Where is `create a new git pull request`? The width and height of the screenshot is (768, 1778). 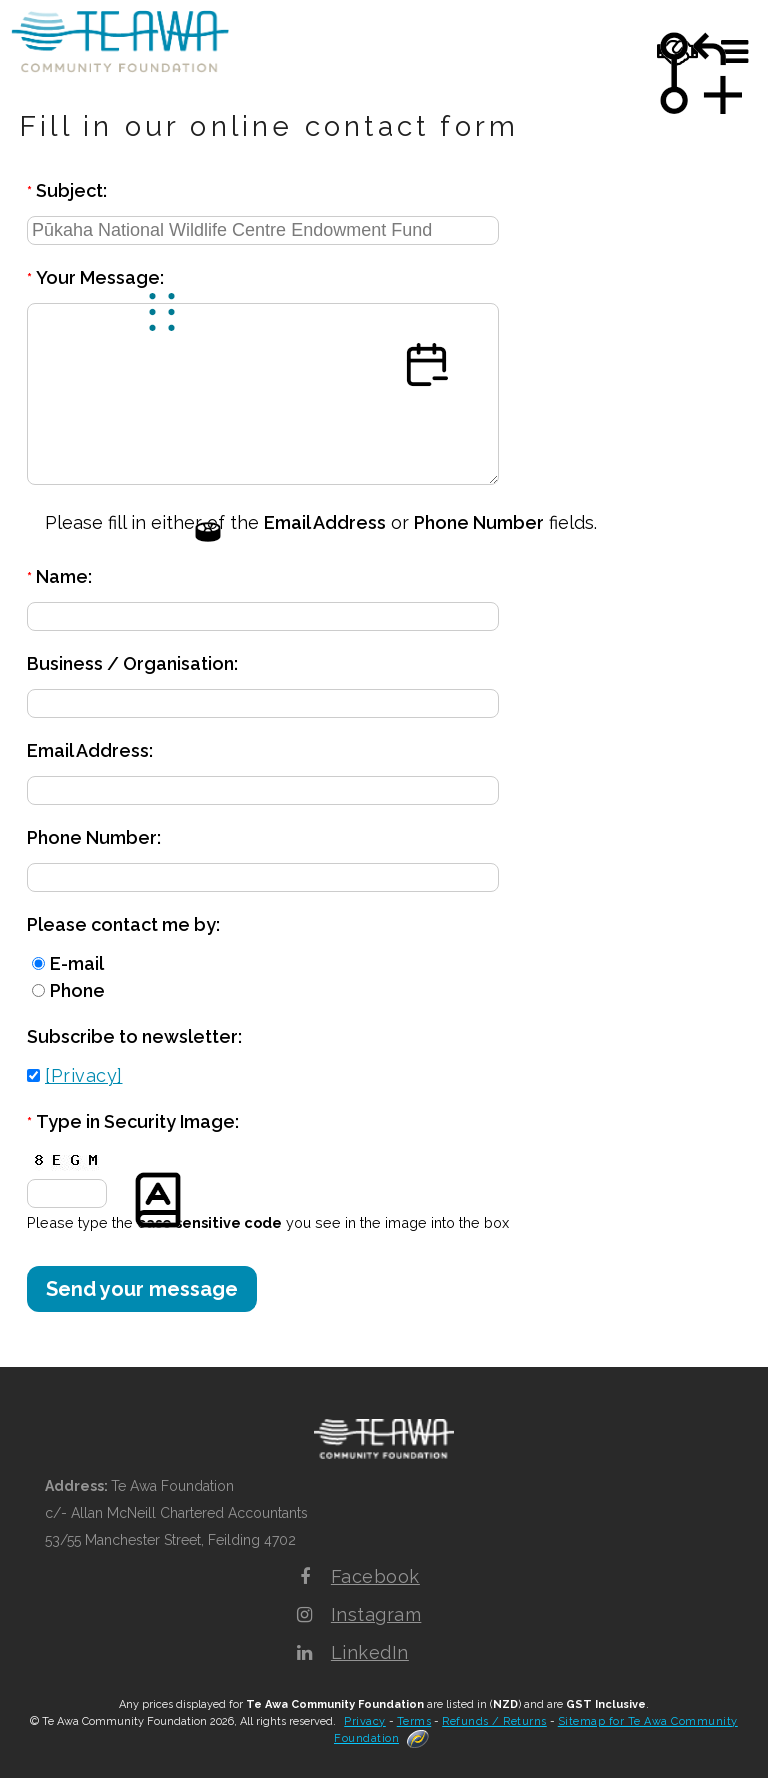
create a new git pull request is located at coordinates (698, 70).